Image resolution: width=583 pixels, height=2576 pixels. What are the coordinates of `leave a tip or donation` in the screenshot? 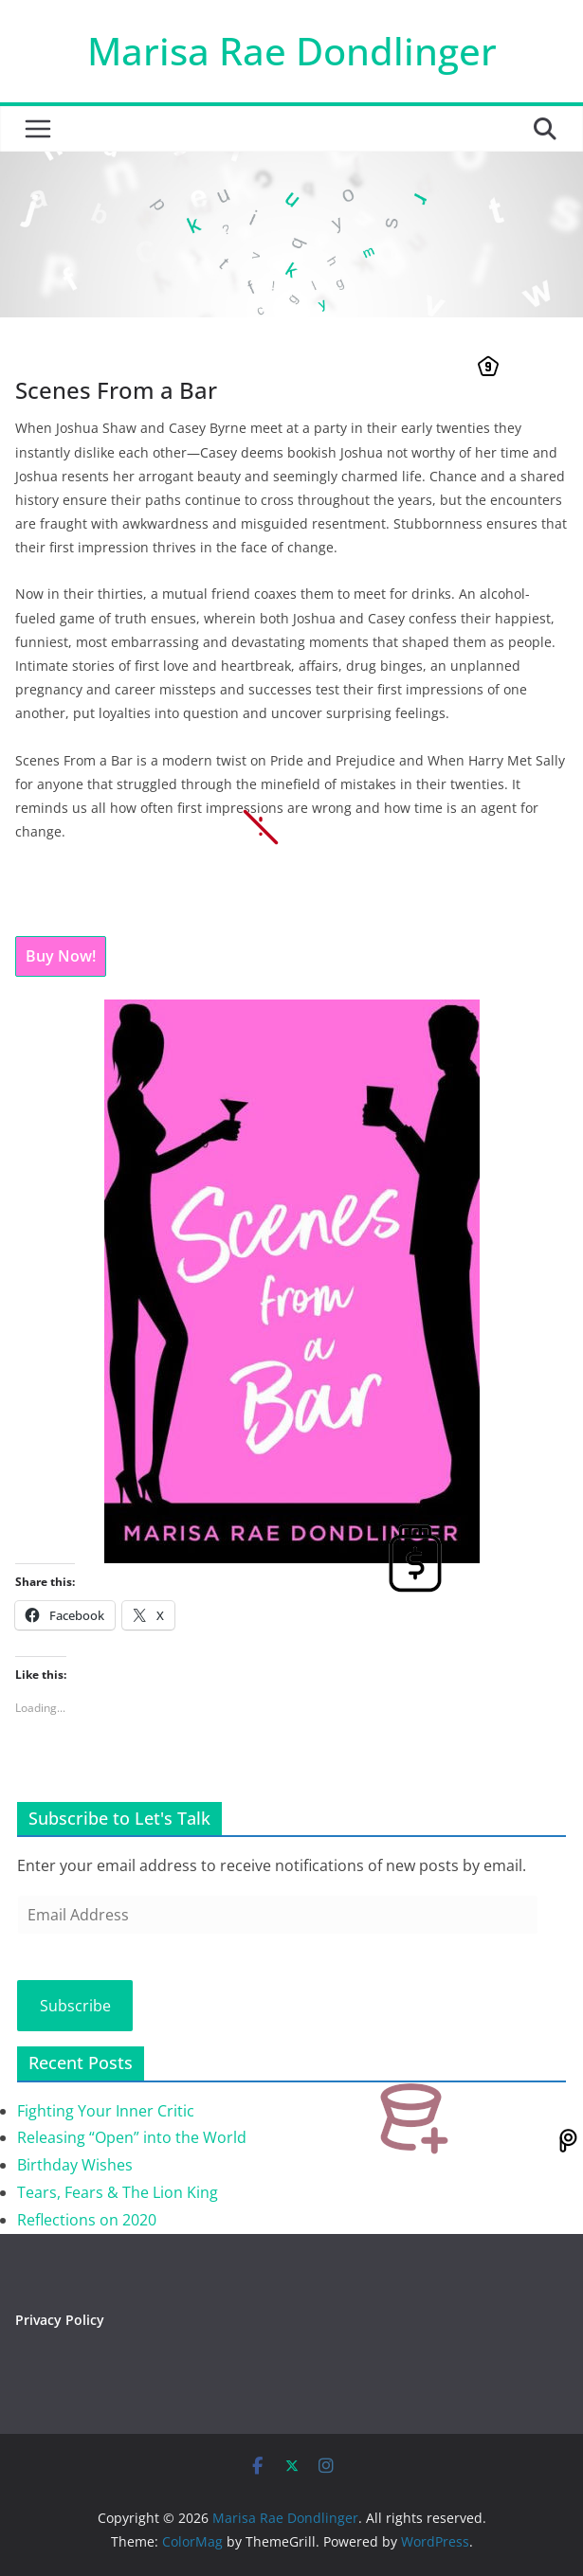 It's located at (415, 1558).